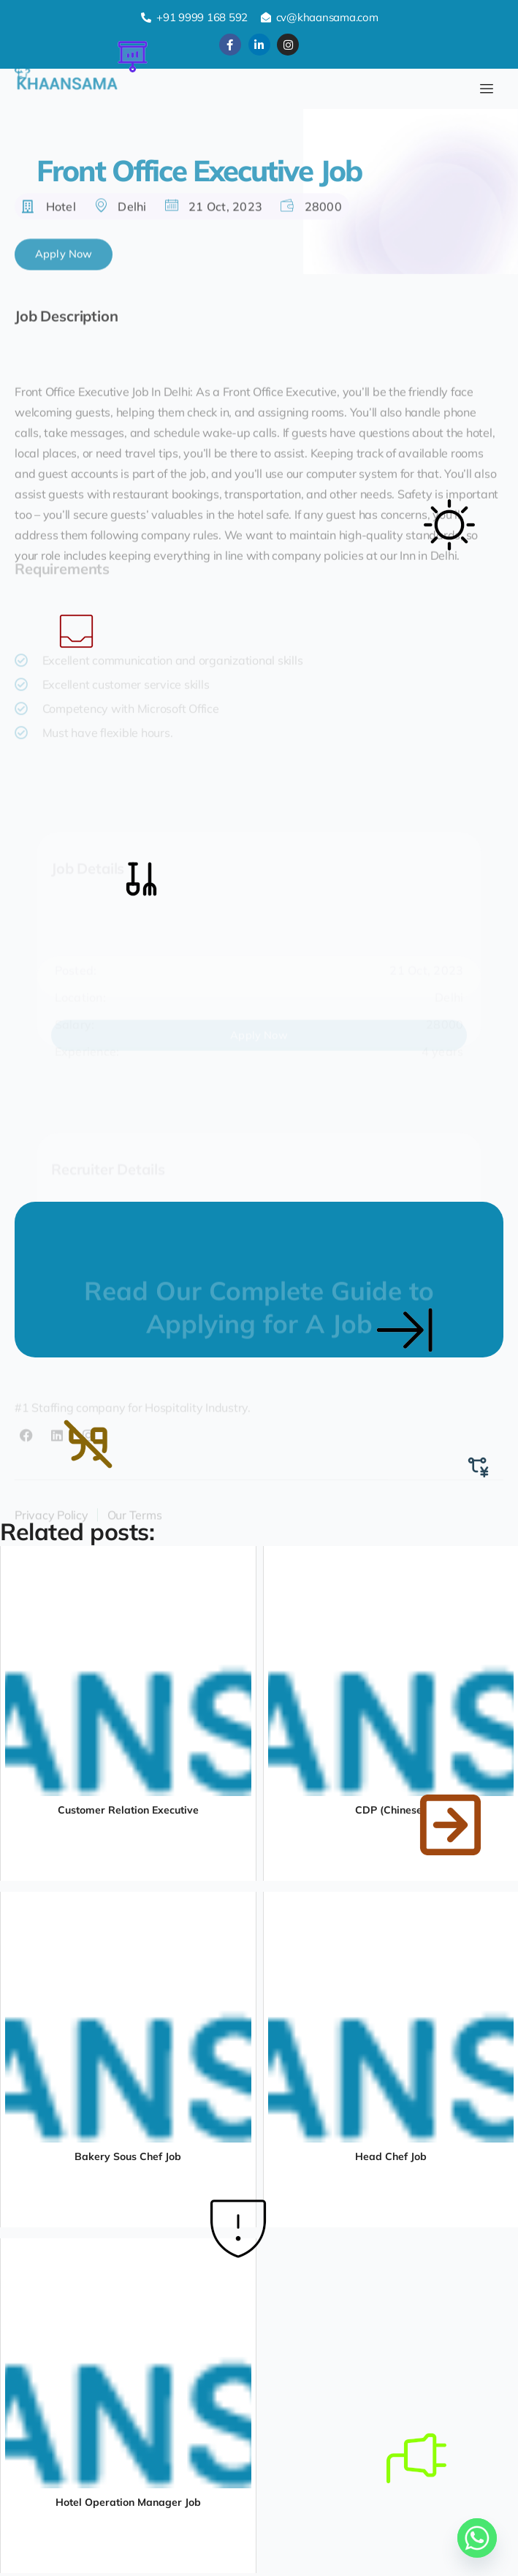 Image resolution: width=518 pixels, height=2576 pixels. What do you see at coordinates (88, 1444) in the screenshot?
I see `disable quotation formatting` at bounding box center [88, 1444].